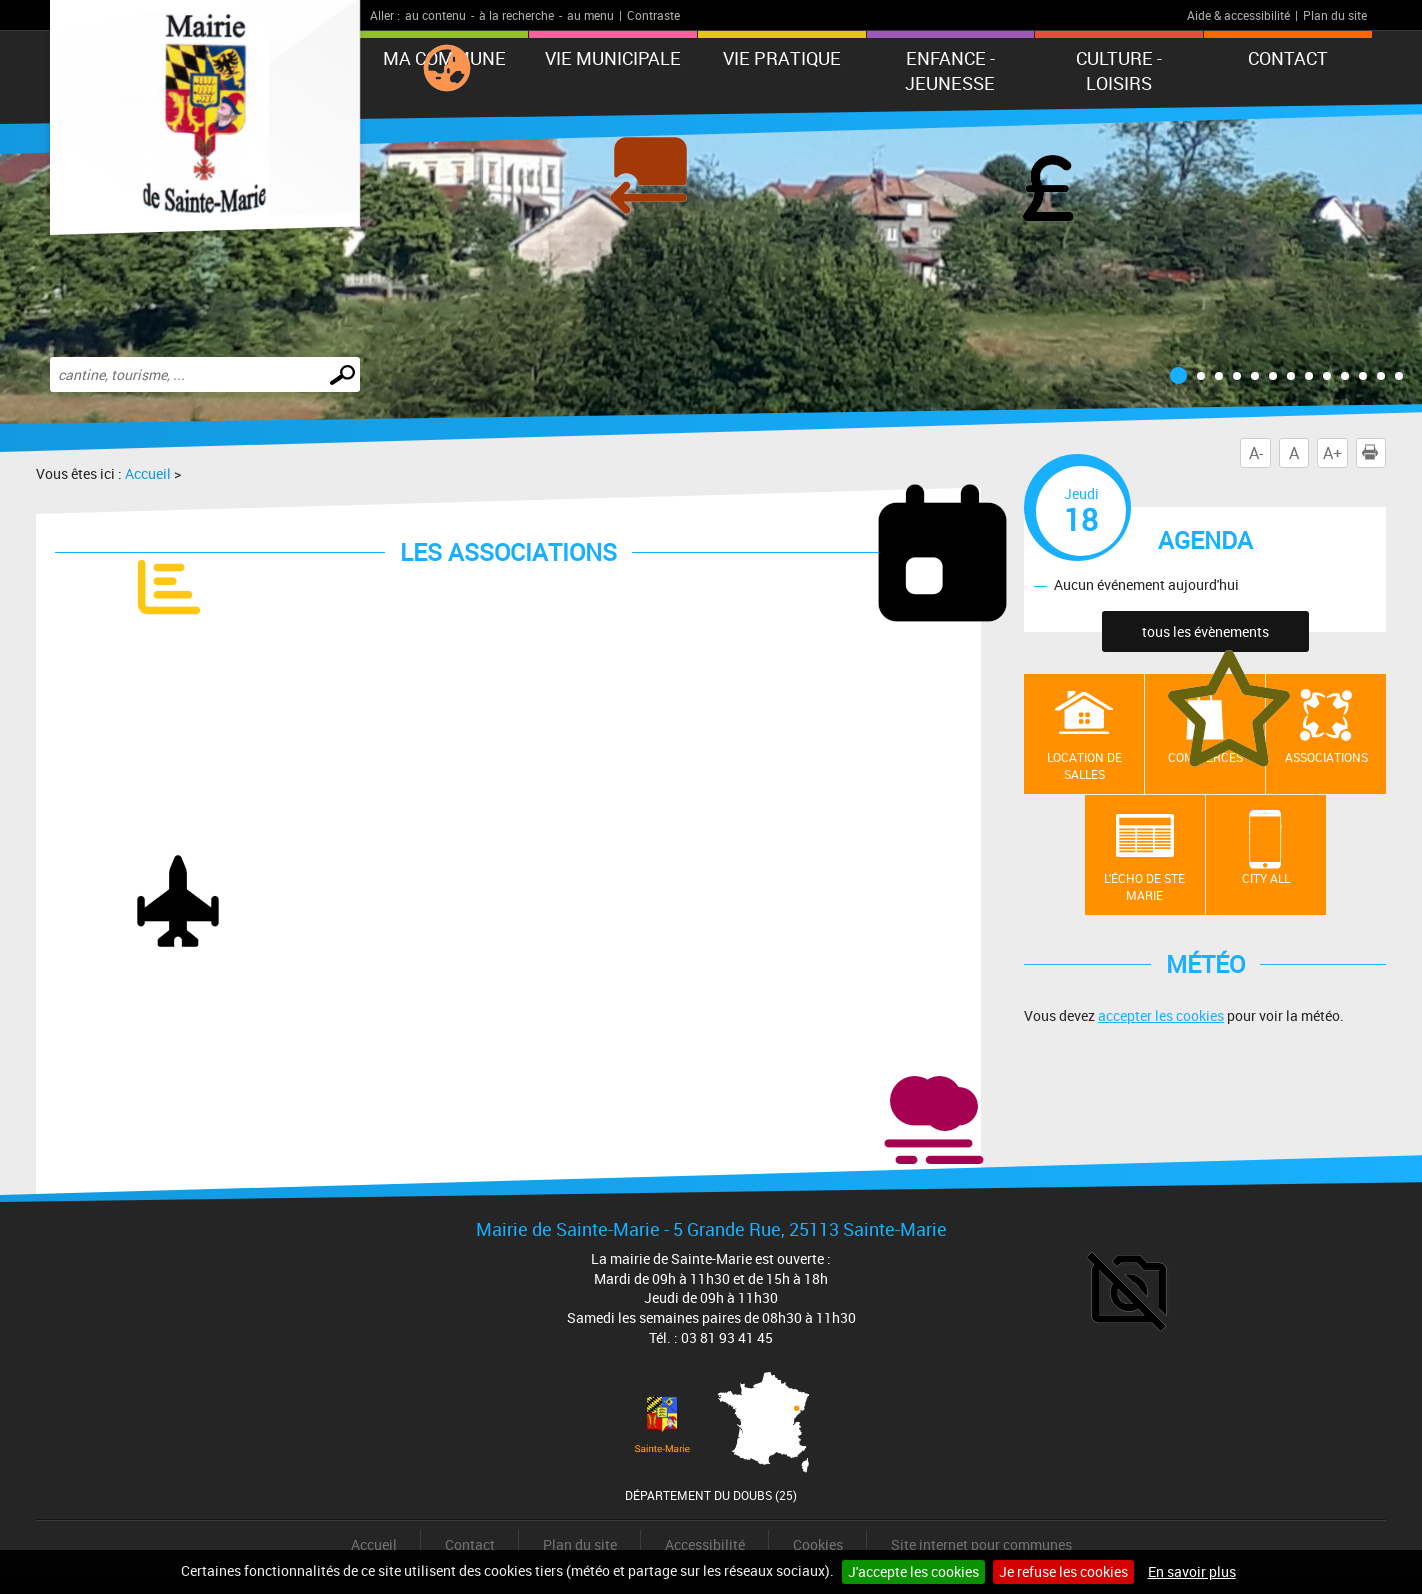 This screenshot has height=1594, width=1422. Describe the element at coordinates (169, 587) in the screenshot. I see `view analytics or statistics` at that location.